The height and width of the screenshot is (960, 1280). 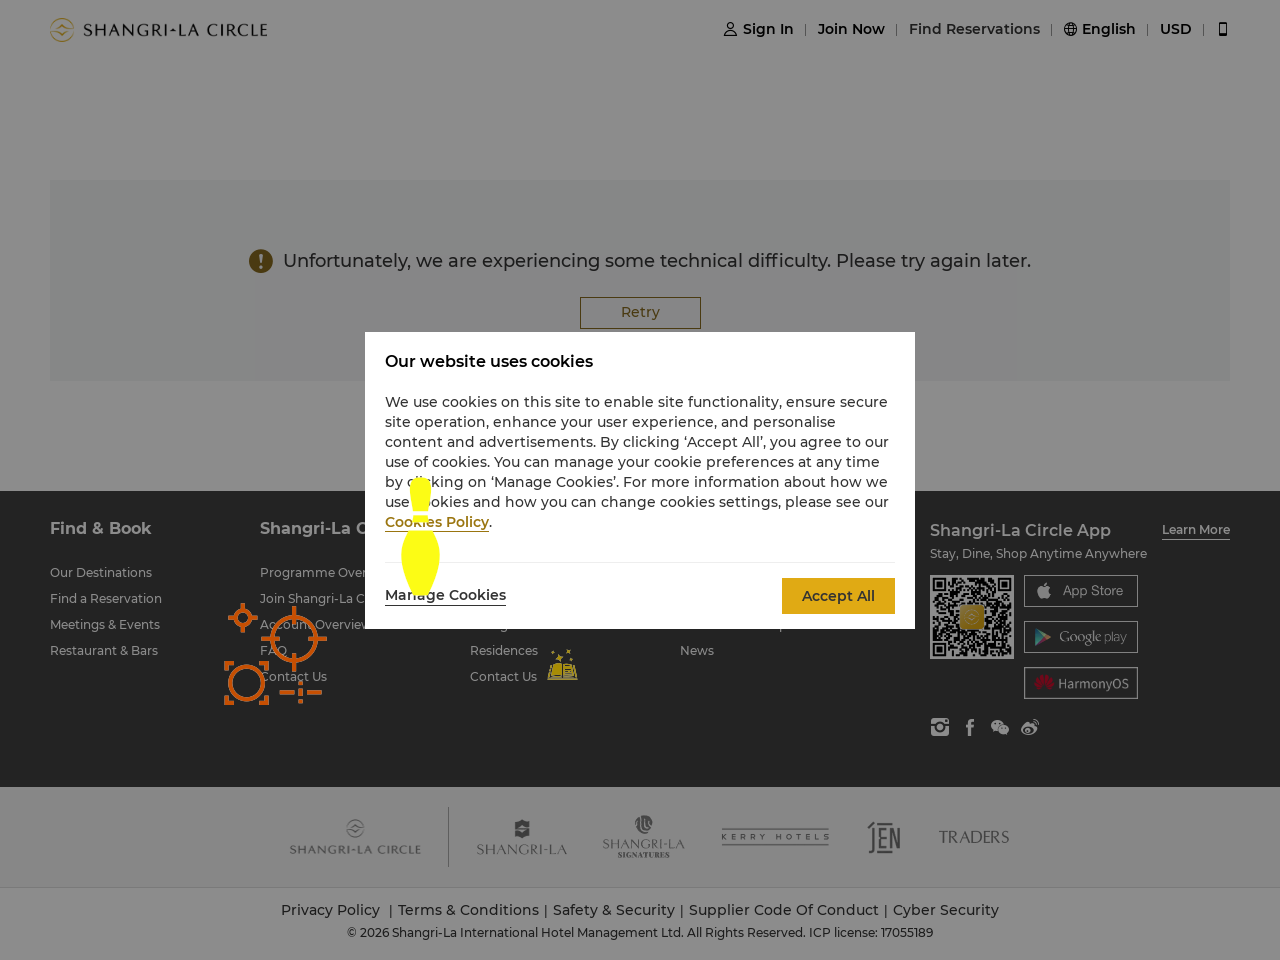 I want to click on select multiple targets or objects, so click(x=273, y=654).